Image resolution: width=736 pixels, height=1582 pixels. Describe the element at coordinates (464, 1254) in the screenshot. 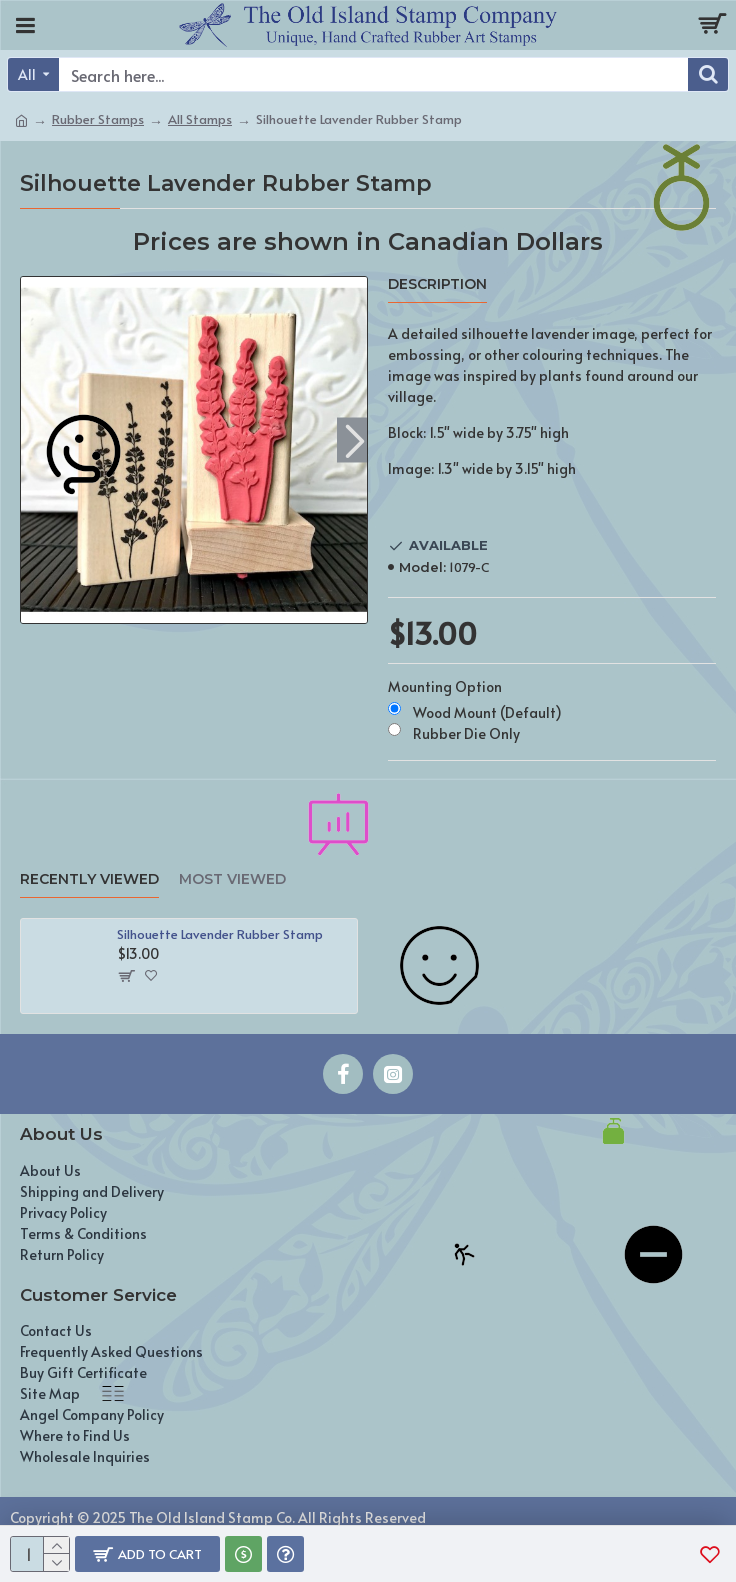

I see `indicates a fall hazard or warning` at that location.